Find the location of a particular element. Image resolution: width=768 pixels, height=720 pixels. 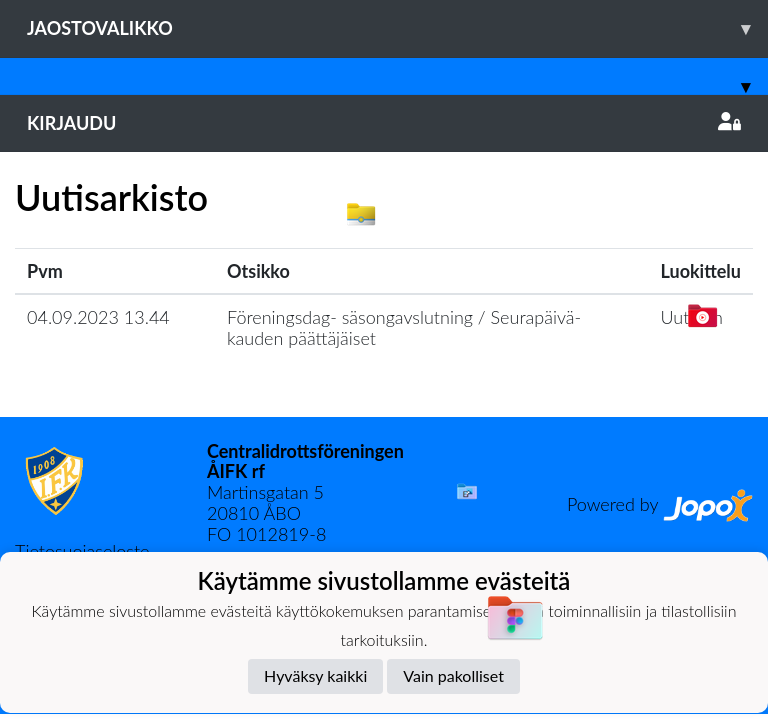

open folder containing youtube music files is located at coordinates (702, 316).